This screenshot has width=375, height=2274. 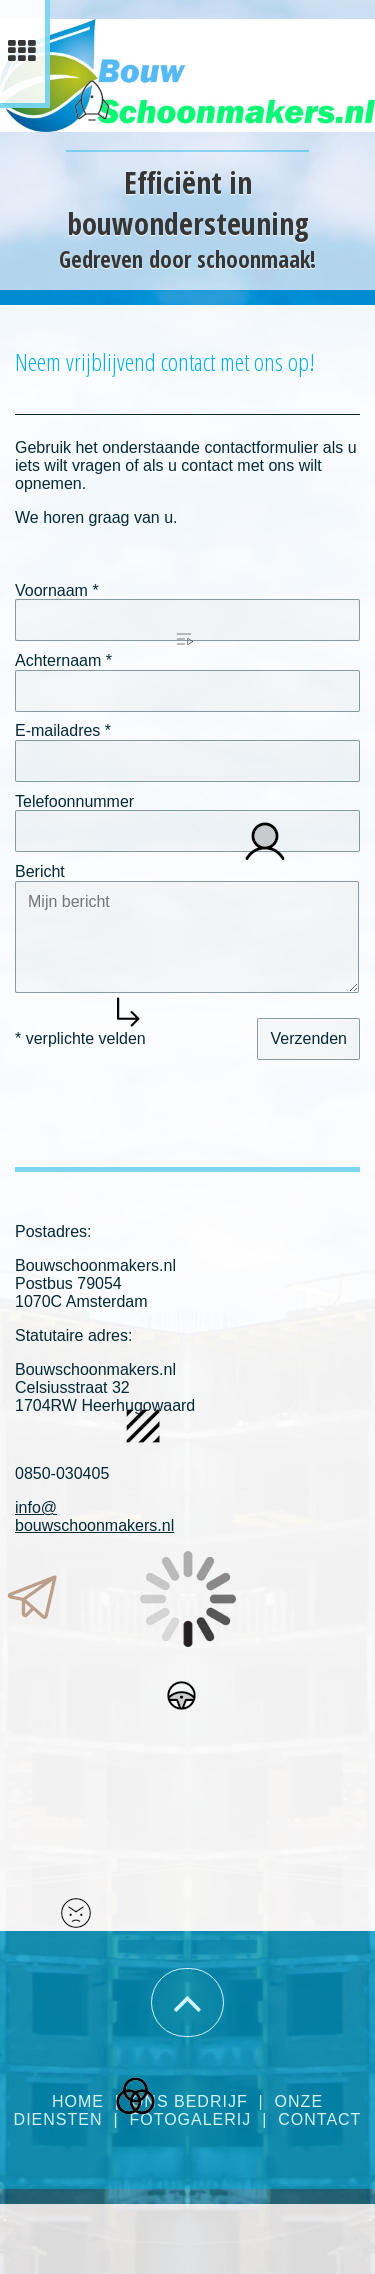 I want to click on indicates overlapping or shared elements in a venn diagram, so click(x=135, y=2096).